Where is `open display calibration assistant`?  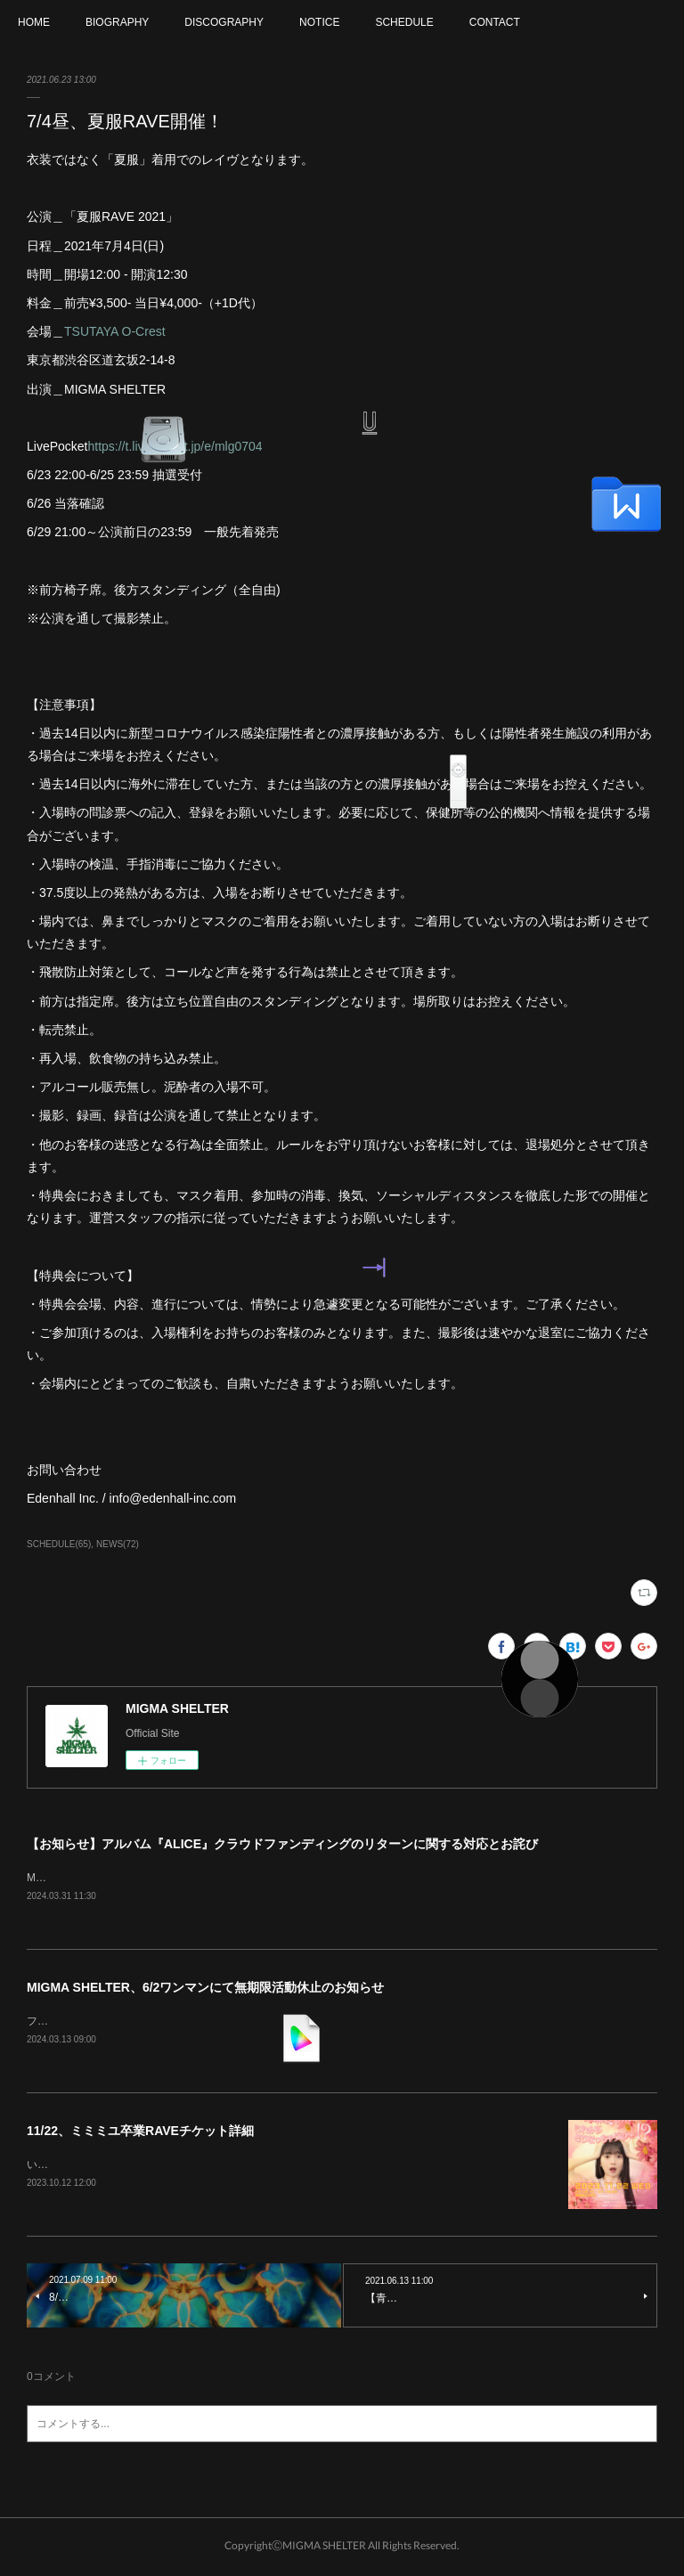
open display calibration assistant is located at coordinates (540, 1679).